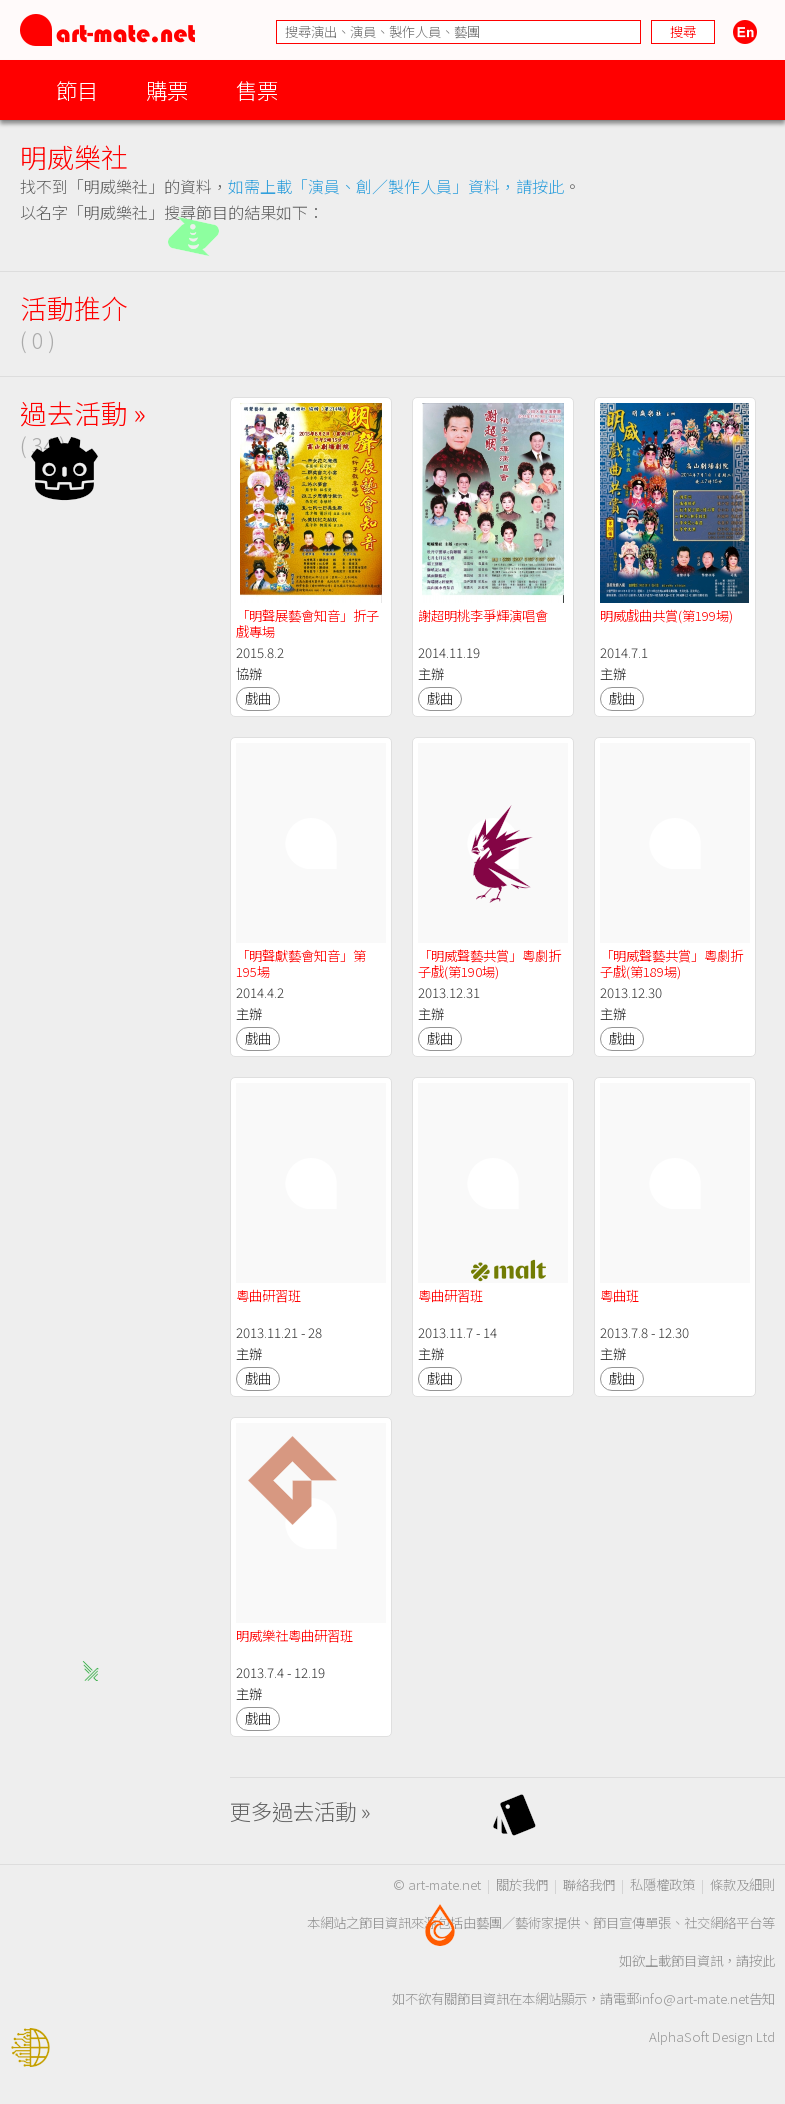 This screenshot has width=785, height=2104. What do you see at coordinates (502, 854) in the screenshot?
I see `CD Projekt company logo` at bounding box center [502, 854].